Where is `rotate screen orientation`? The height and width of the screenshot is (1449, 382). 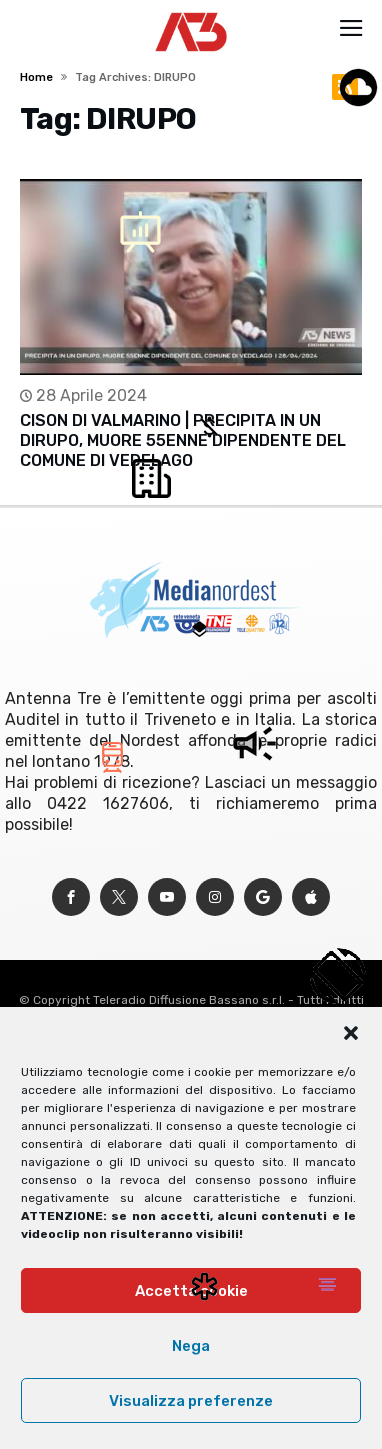 rotate screen orientation is located at coordinates (338, 976).